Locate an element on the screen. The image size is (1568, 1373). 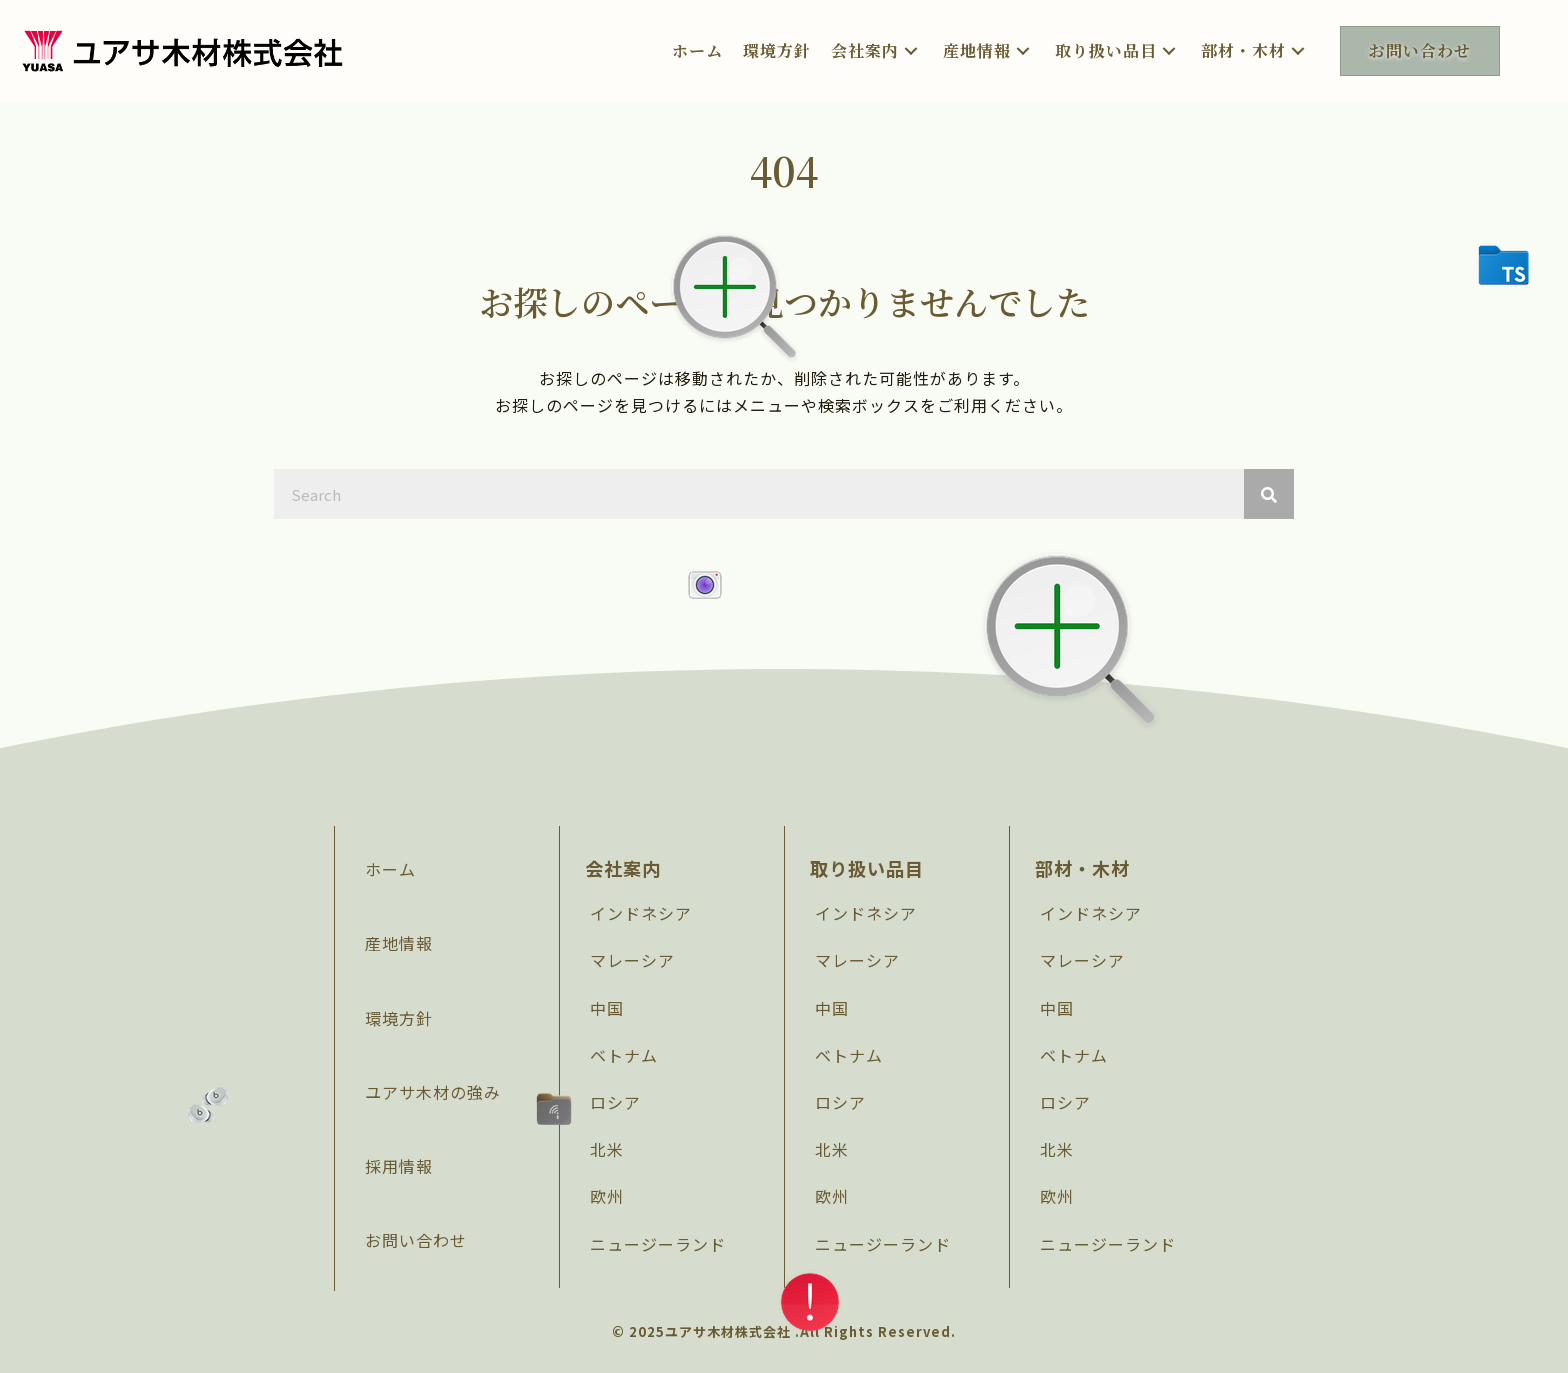
indicates a warning or important alert message is located at coordinates (810, 1302).